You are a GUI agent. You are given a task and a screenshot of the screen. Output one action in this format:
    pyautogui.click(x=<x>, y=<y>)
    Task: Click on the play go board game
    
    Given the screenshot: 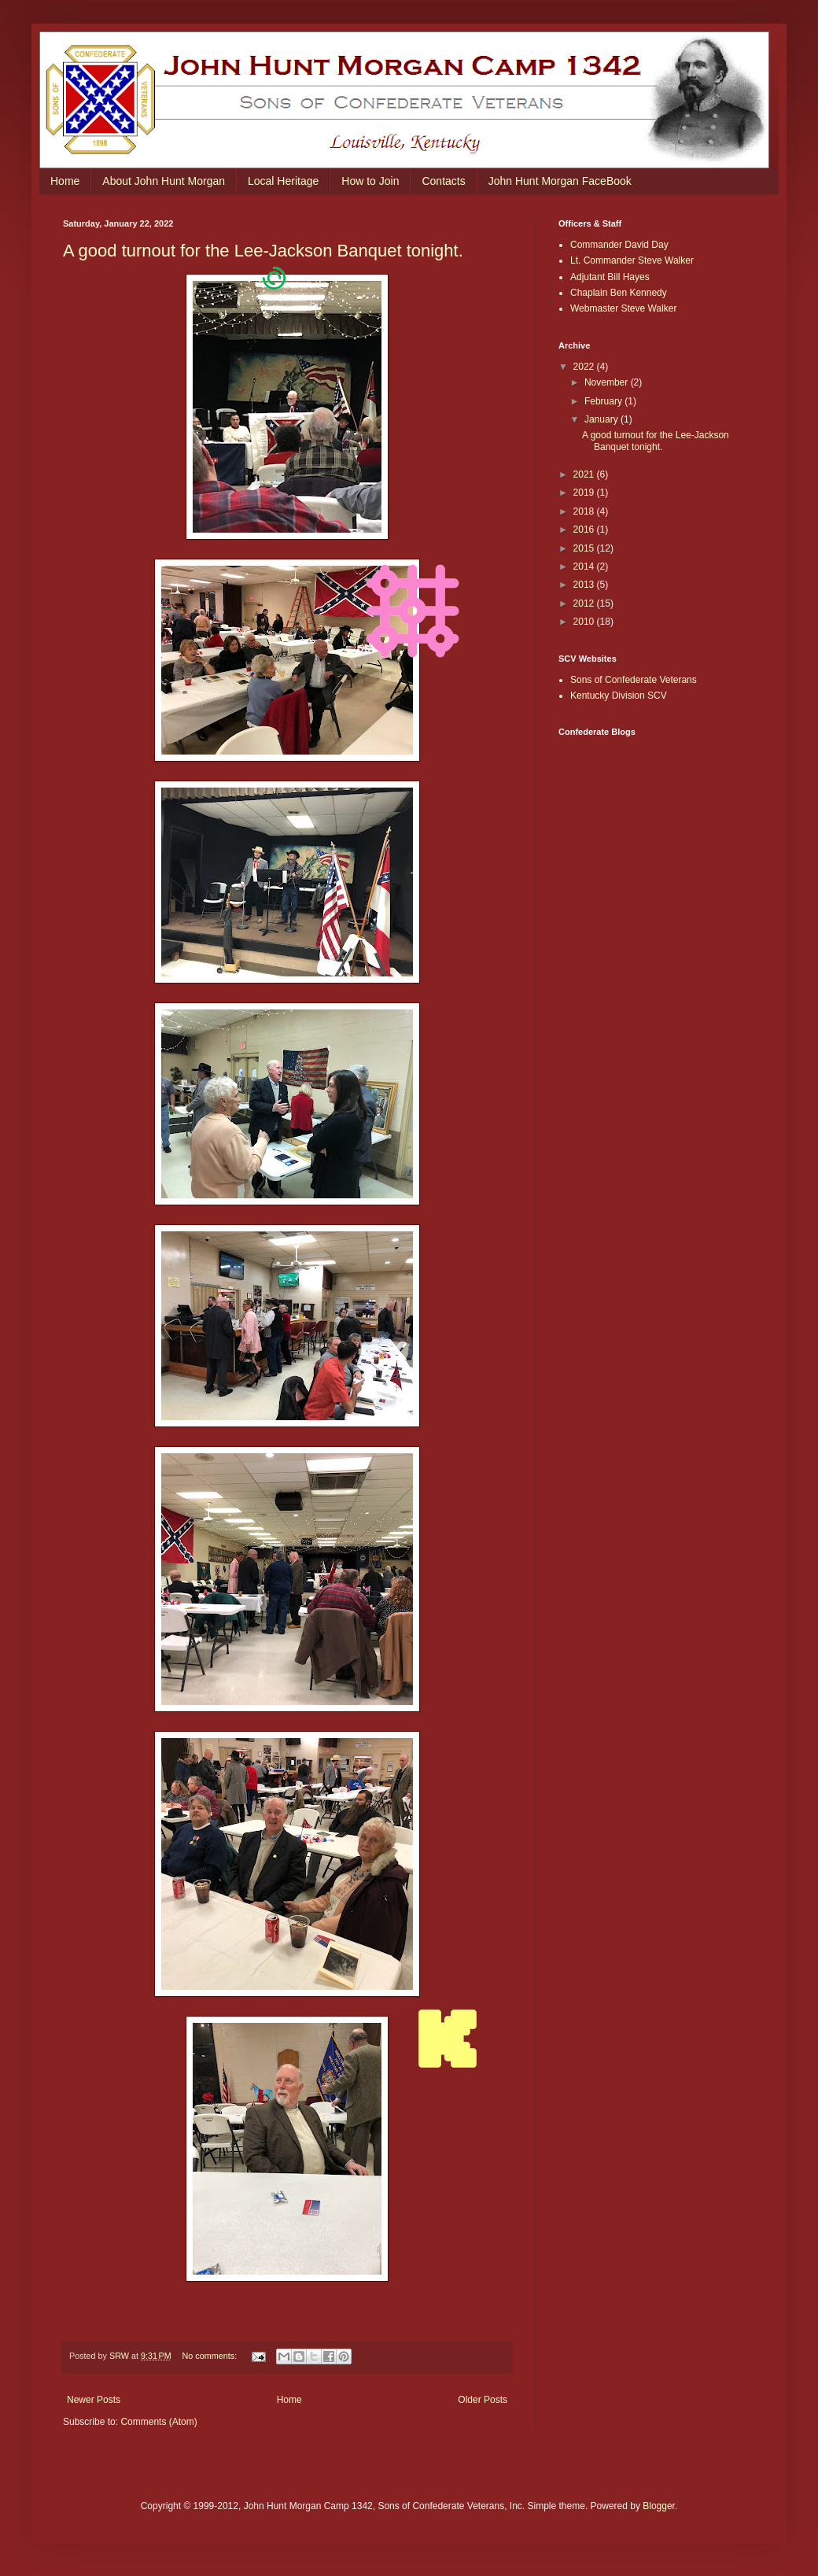 What is the action you would take?
    pyautogui.click(x=412, y=611)
    